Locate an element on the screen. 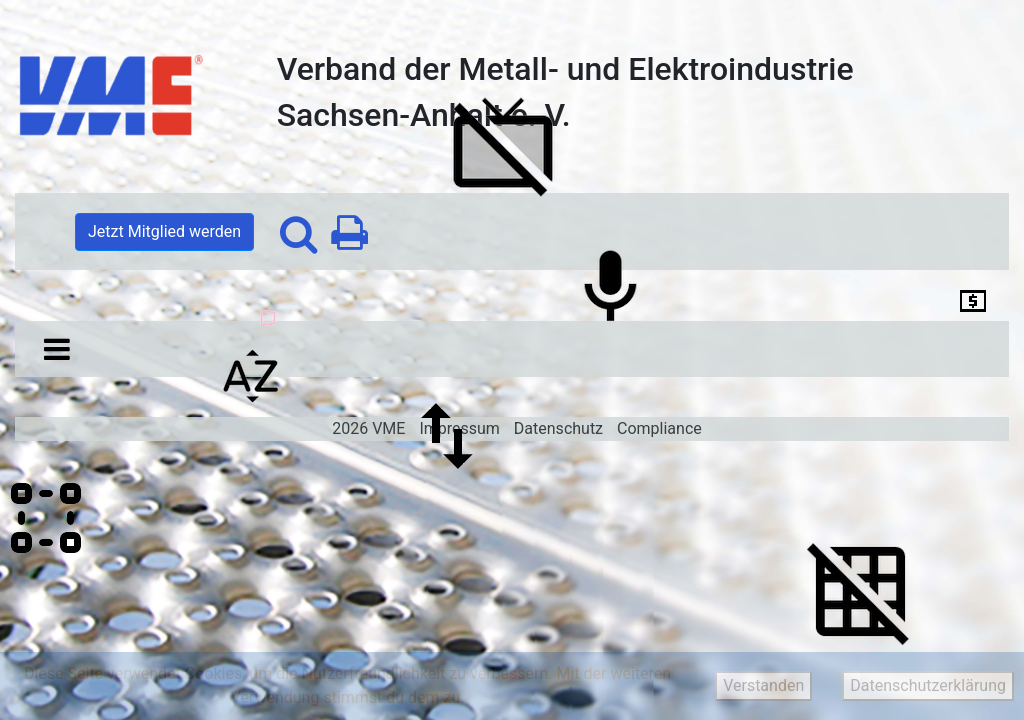 The width and height of the screenshot is (1024, 720). adjust perspective or 3D view settings is located at coordinates (268, 318).